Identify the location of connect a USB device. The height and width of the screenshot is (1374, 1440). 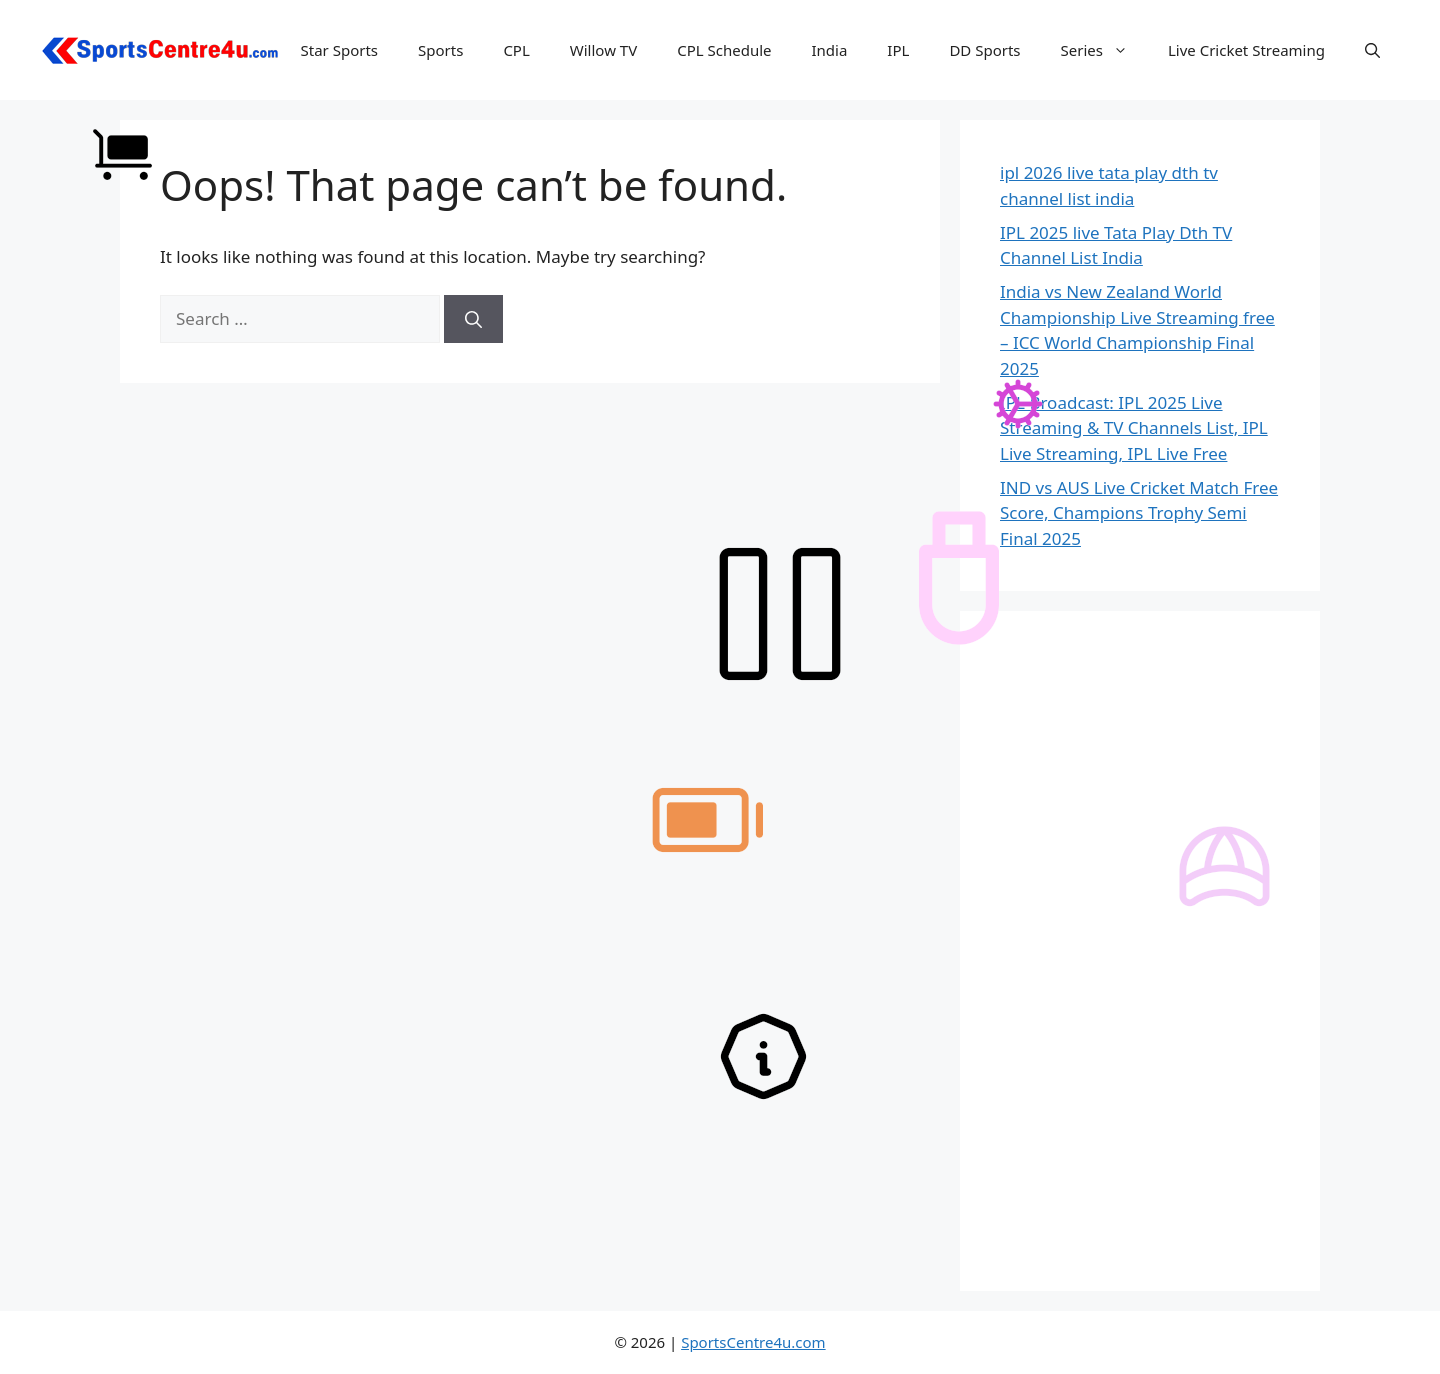
(959, 578).